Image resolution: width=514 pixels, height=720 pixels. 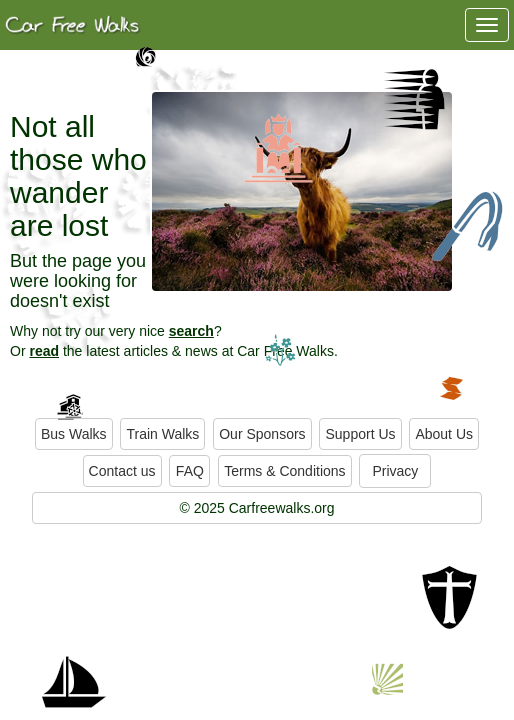 I want to click on access sailing or boating activities, so click(x=74, y=682).